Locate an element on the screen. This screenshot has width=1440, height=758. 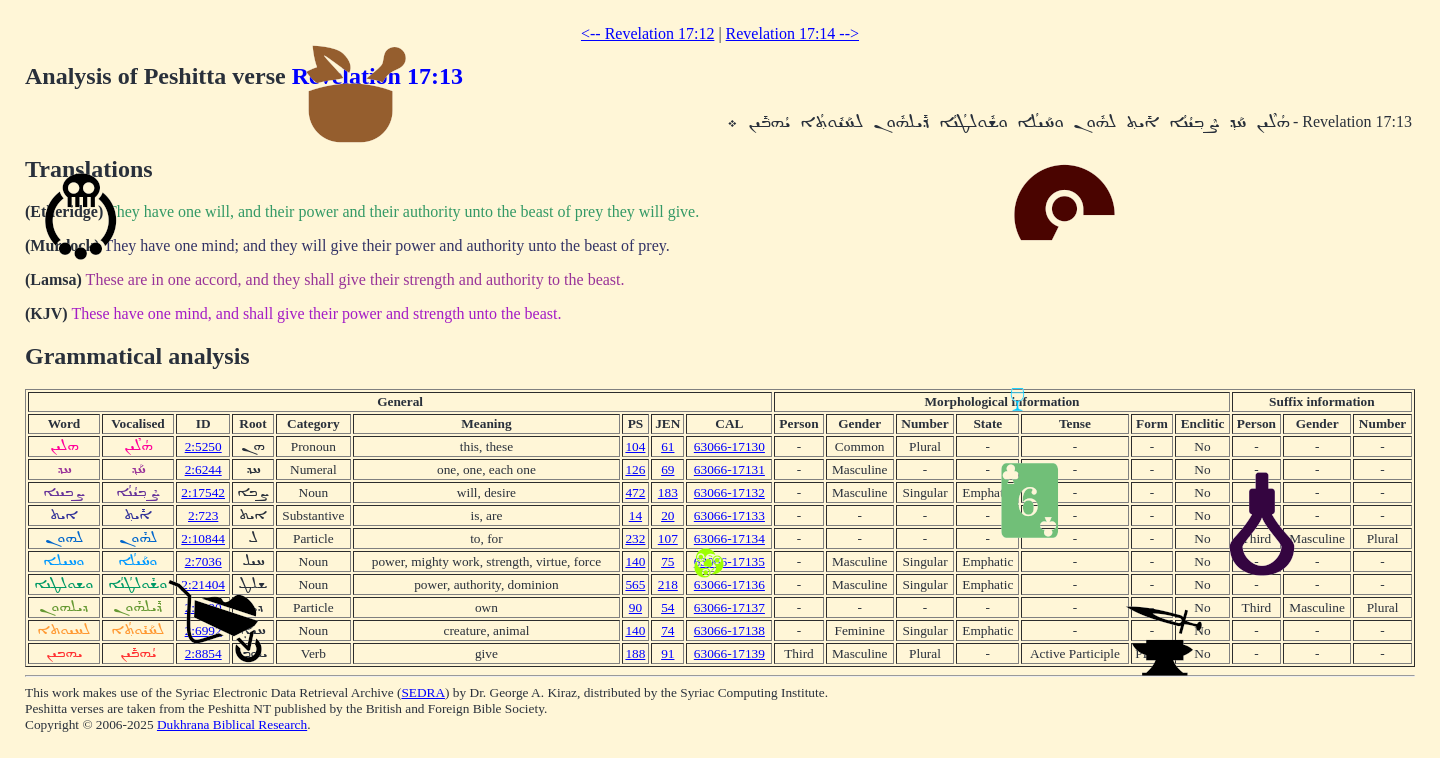
represents balance or harmony in gameplay is located at coordinates (709, 563).